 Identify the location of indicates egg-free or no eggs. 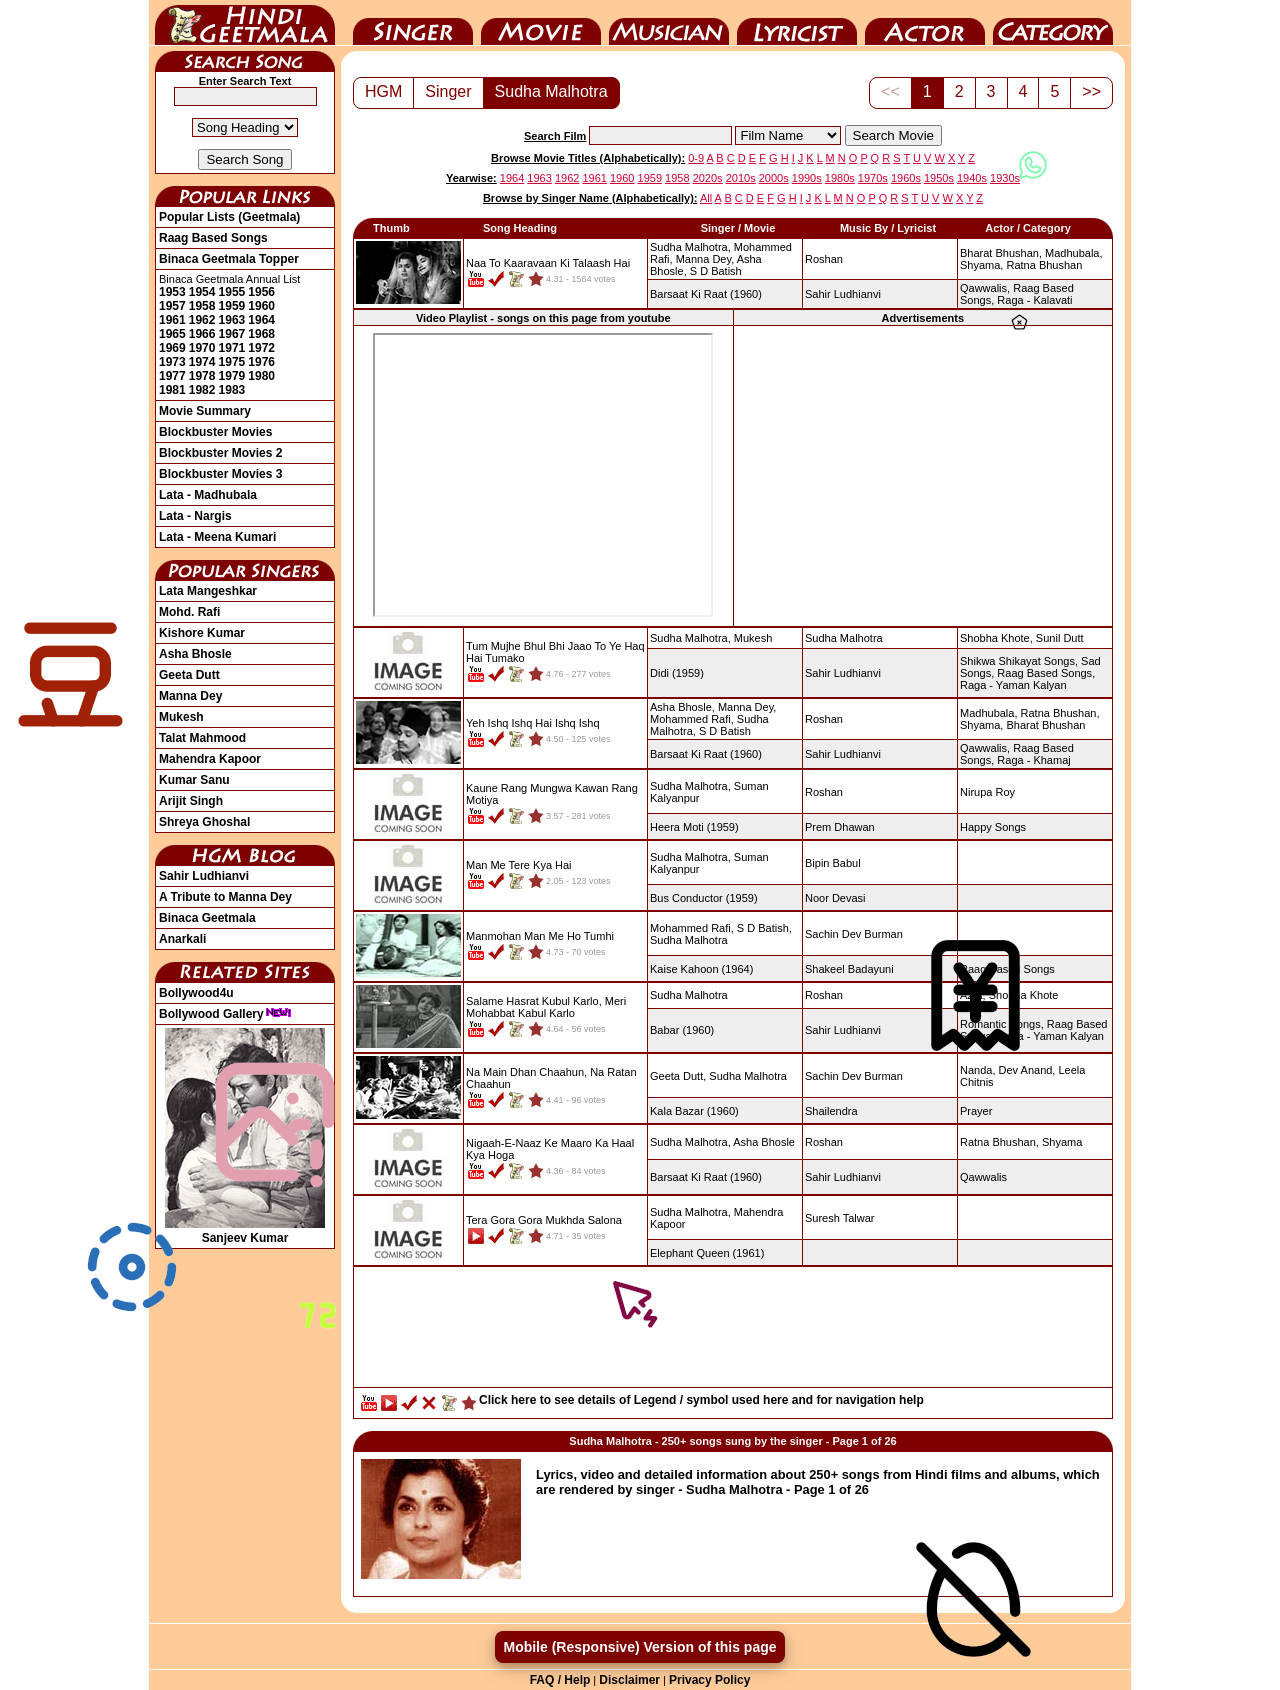
(973, 1599).